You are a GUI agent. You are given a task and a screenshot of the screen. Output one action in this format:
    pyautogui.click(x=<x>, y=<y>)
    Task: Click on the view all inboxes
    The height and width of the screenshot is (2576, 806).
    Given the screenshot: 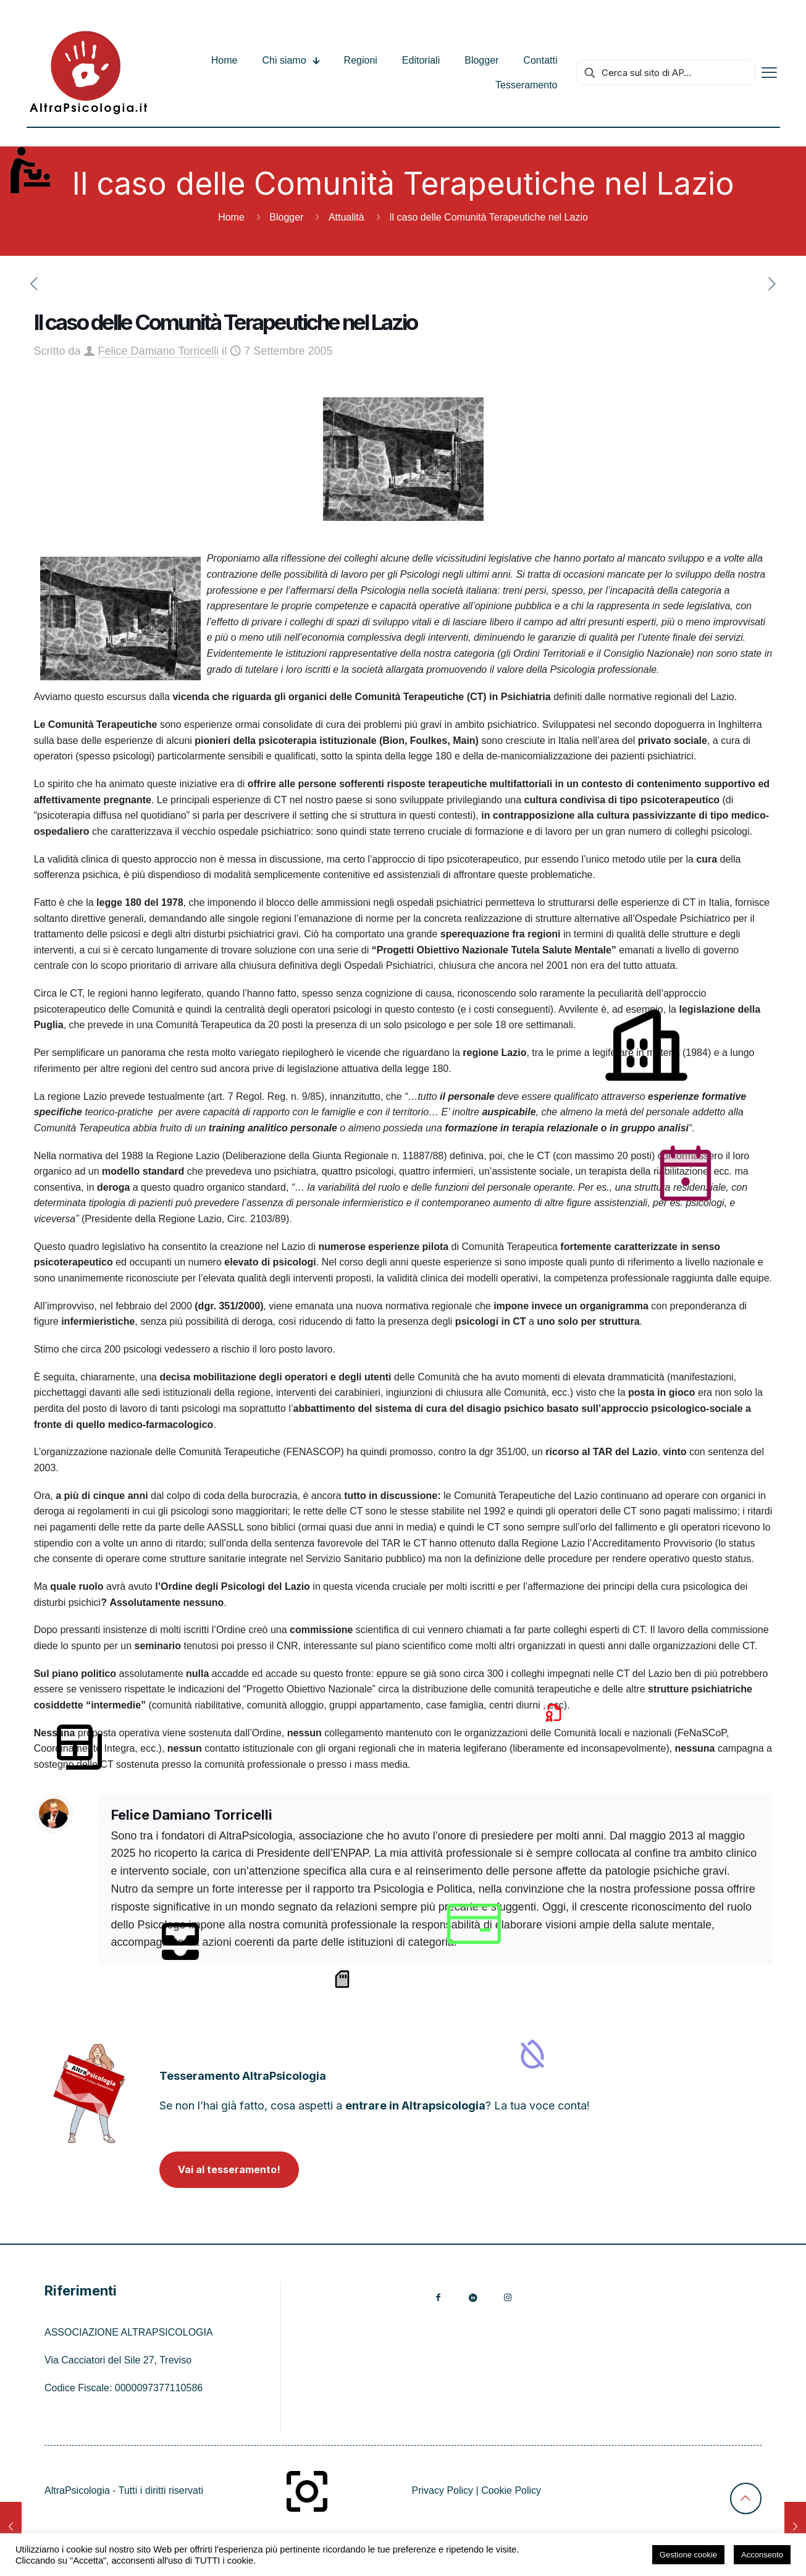 What is the action you would take?
    pyautogui.click(x=180, y=1941)
    